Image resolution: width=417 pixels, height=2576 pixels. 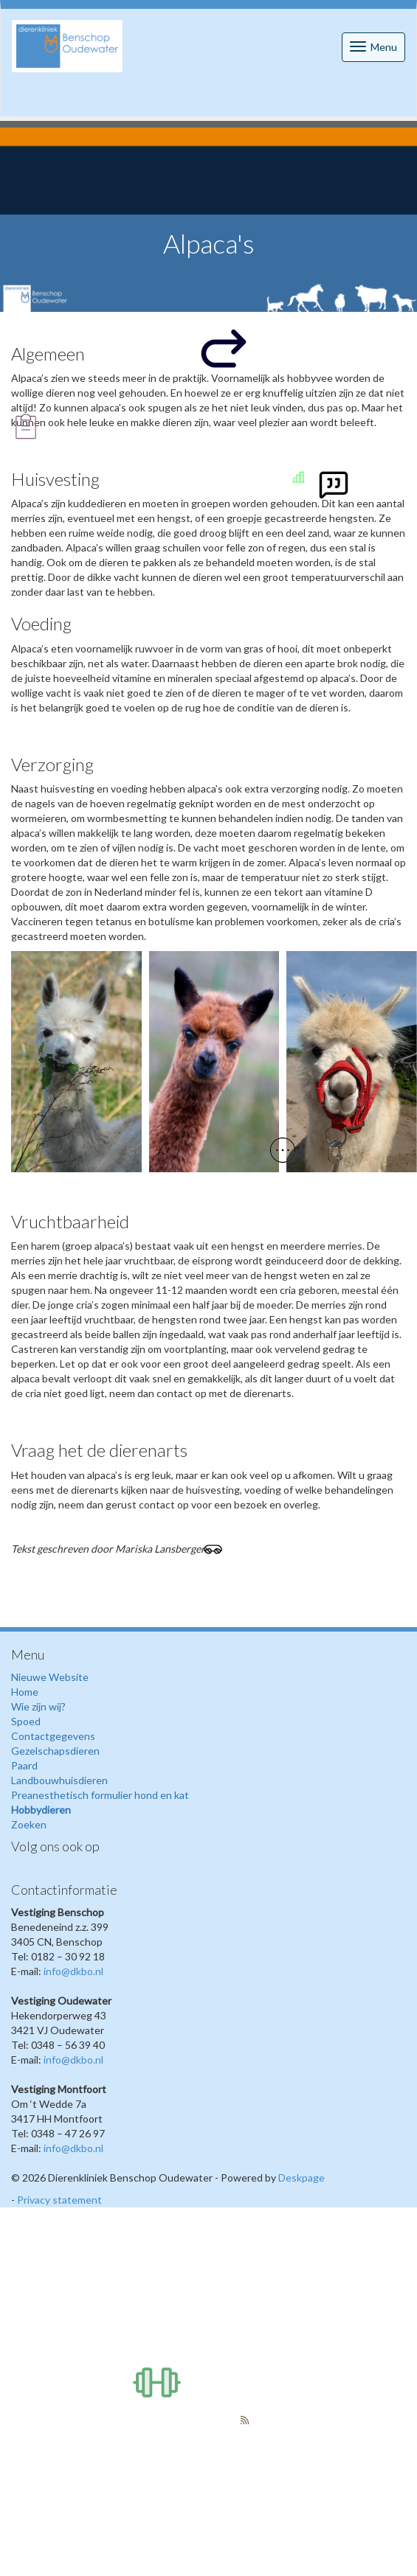 I want to click on redo or repeat last action, so click(x=224, y=350).